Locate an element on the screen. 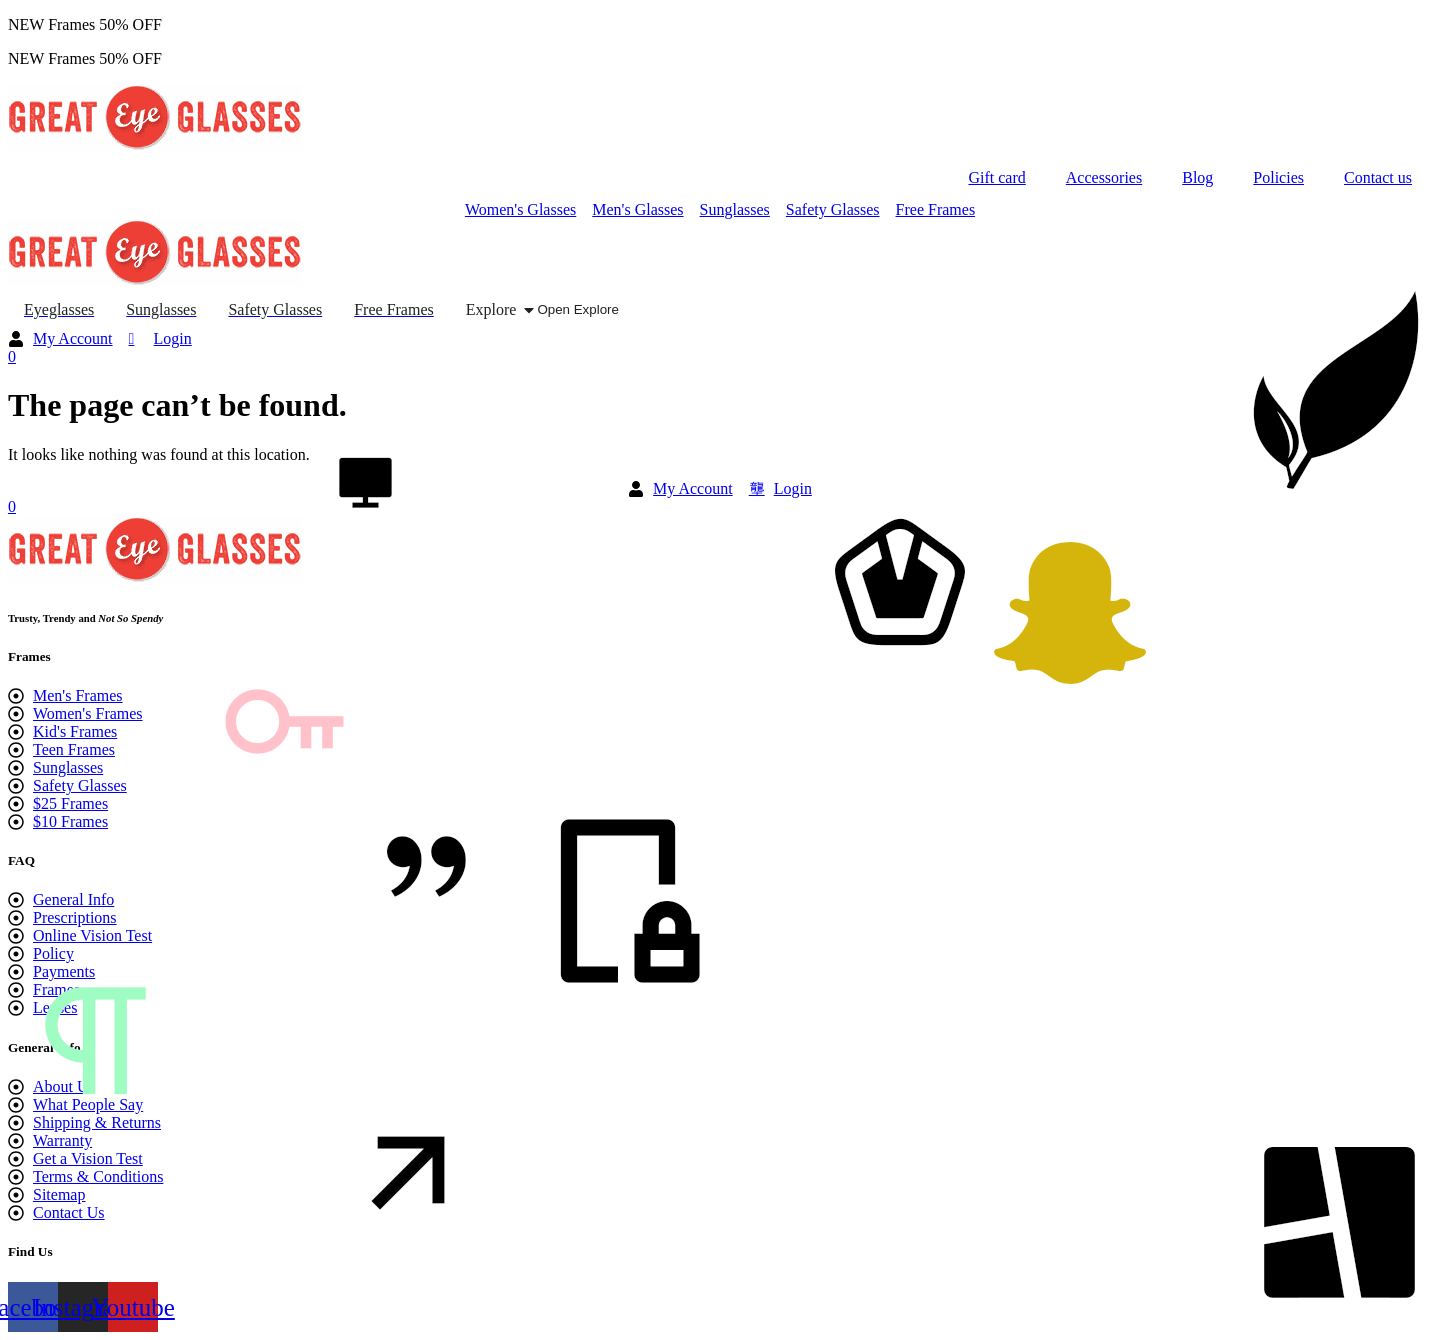 The height and width of the screenshot is (1340, 1440). open paperless-ngx document management app is located at coordinates (1336, 390).